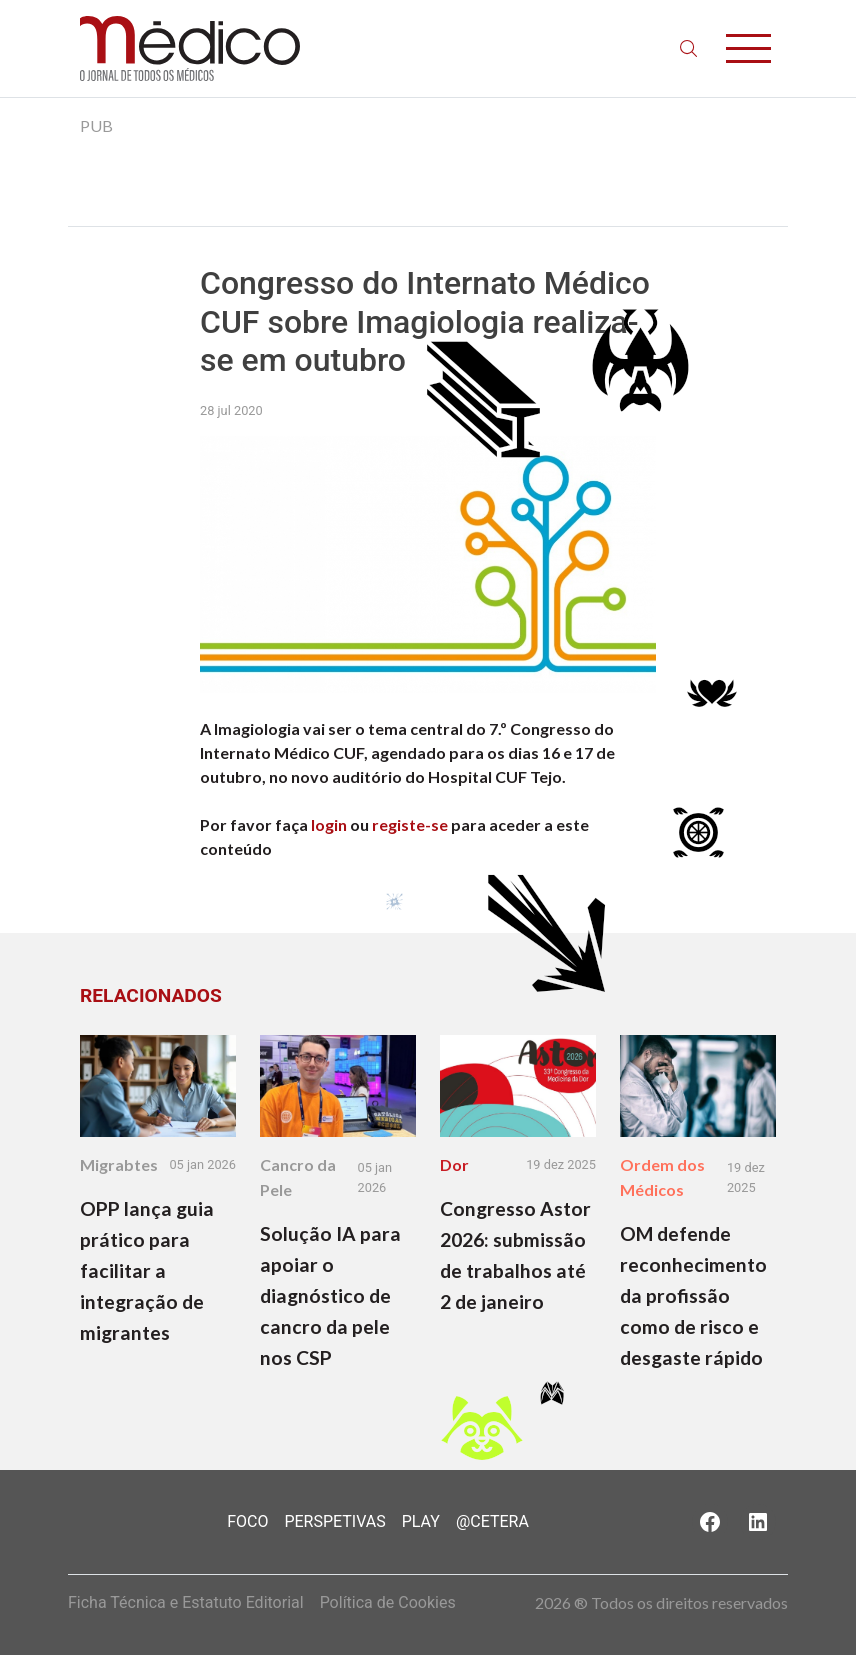  What do you see at coordinates (640, 361) in the screenshot?
I see `represents a bat creature or enemy in a game` at bounding box center [640, 361].